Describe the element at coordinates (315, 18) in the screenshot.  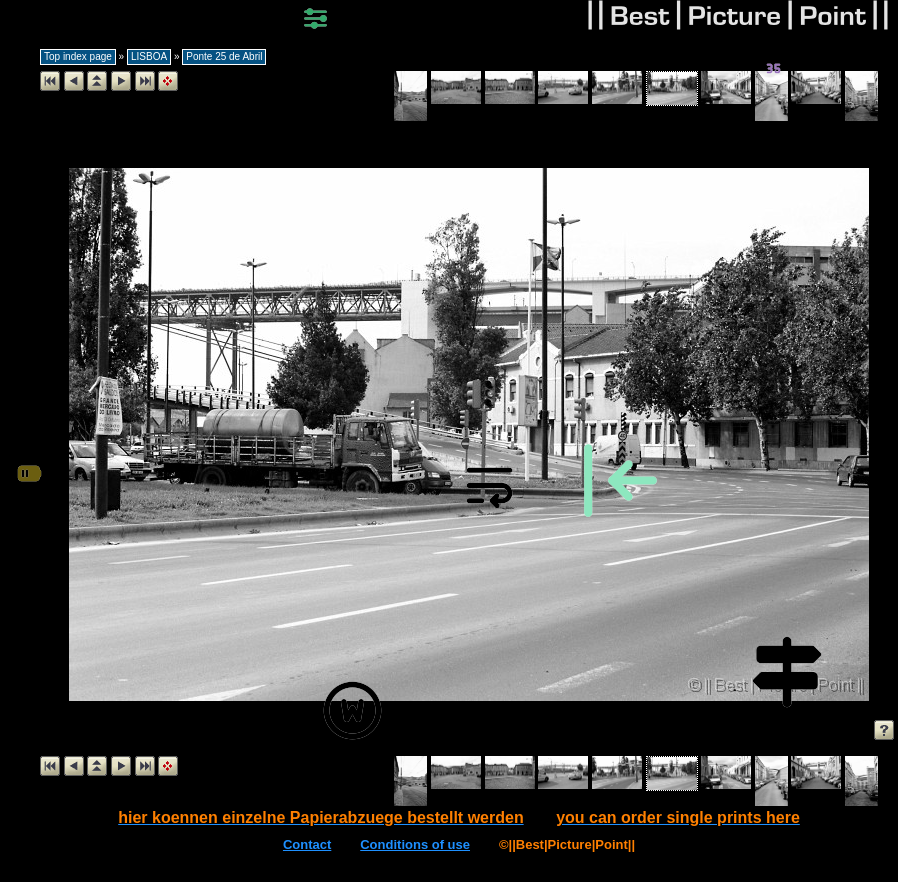
I see `access settings or preferences` at that location.